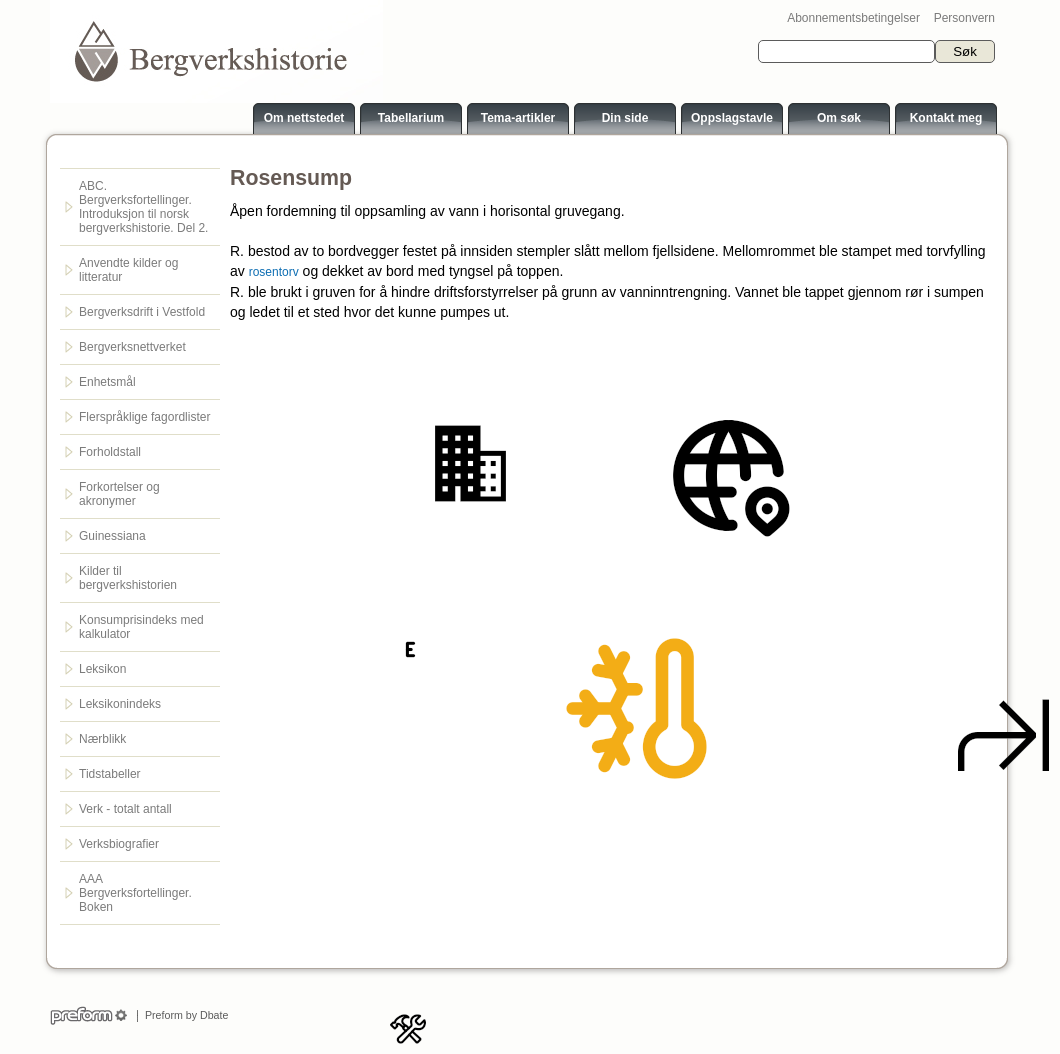 Image resolution: width=1060 pixels, height=1054 pixels. I want to click on view location on world map, so click(728, 475).